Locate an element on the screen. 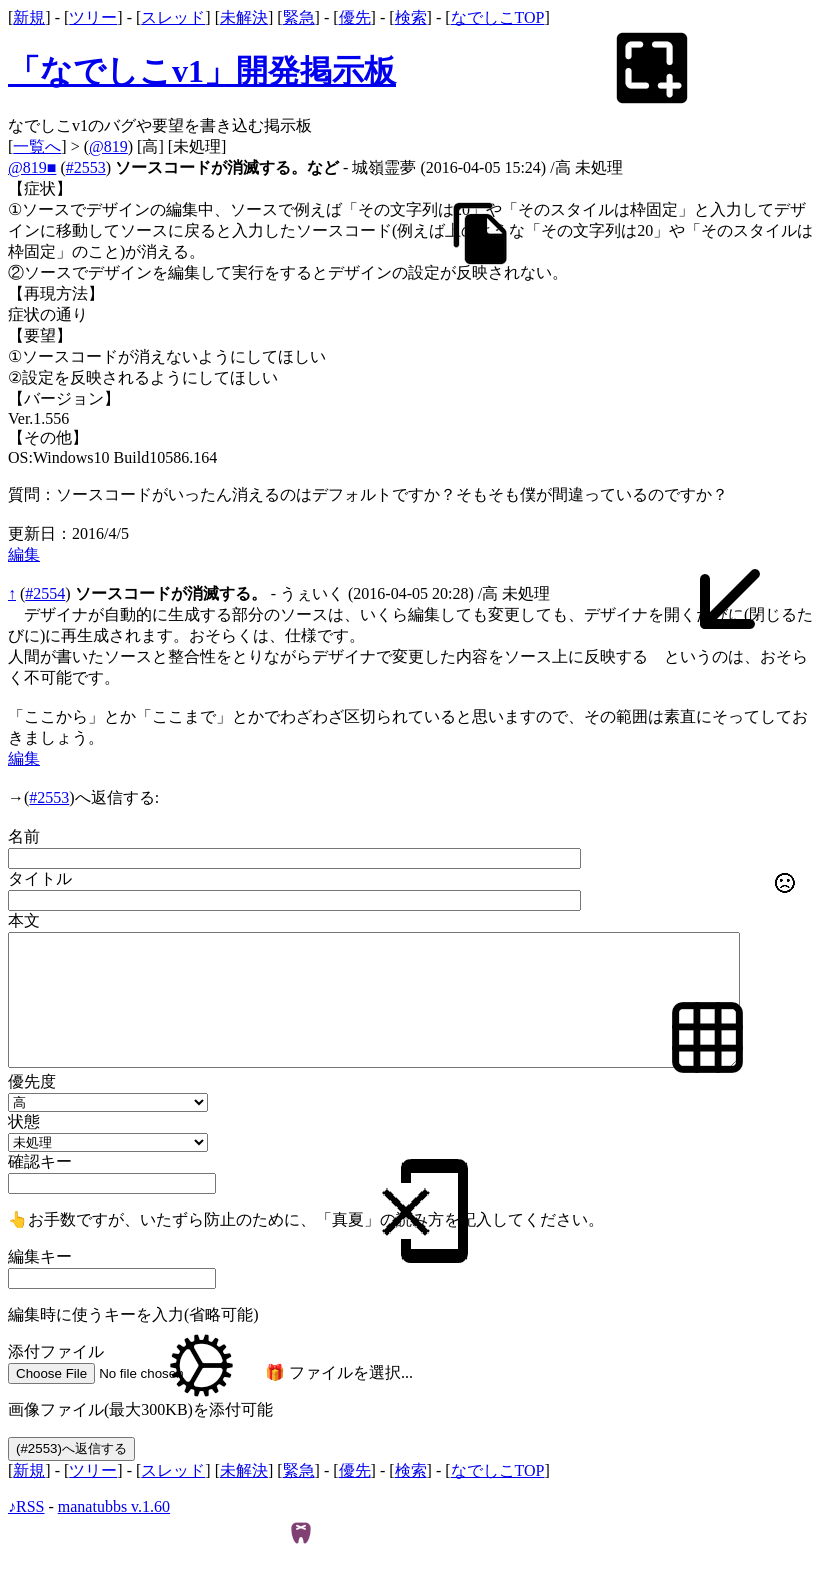 The height and width of the screenshot is (1576, 823). add to current selection is located at coordinates (652, 68).